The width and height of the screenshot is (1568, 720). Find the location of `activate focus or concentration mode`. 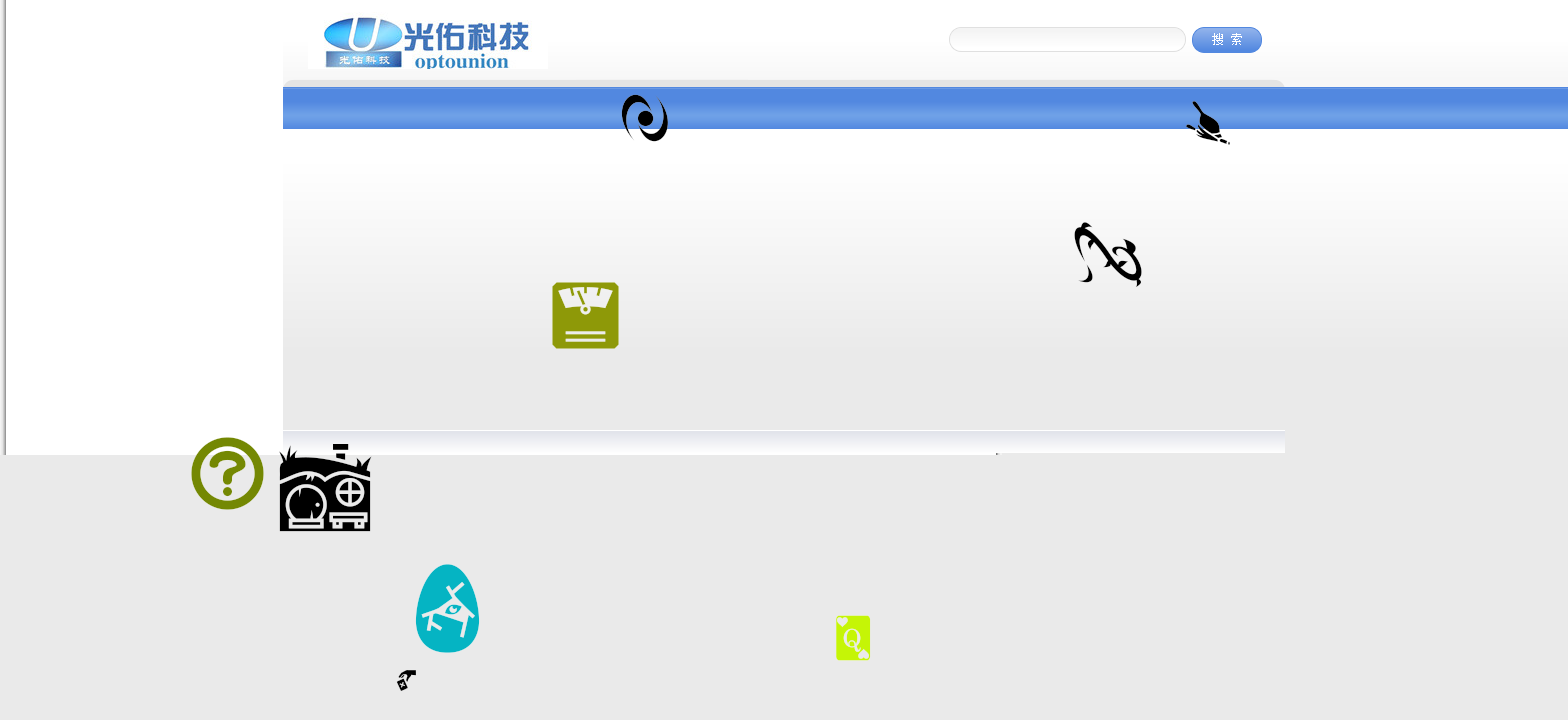

activate focus or concentration mode is located at coordinates (644, 118).